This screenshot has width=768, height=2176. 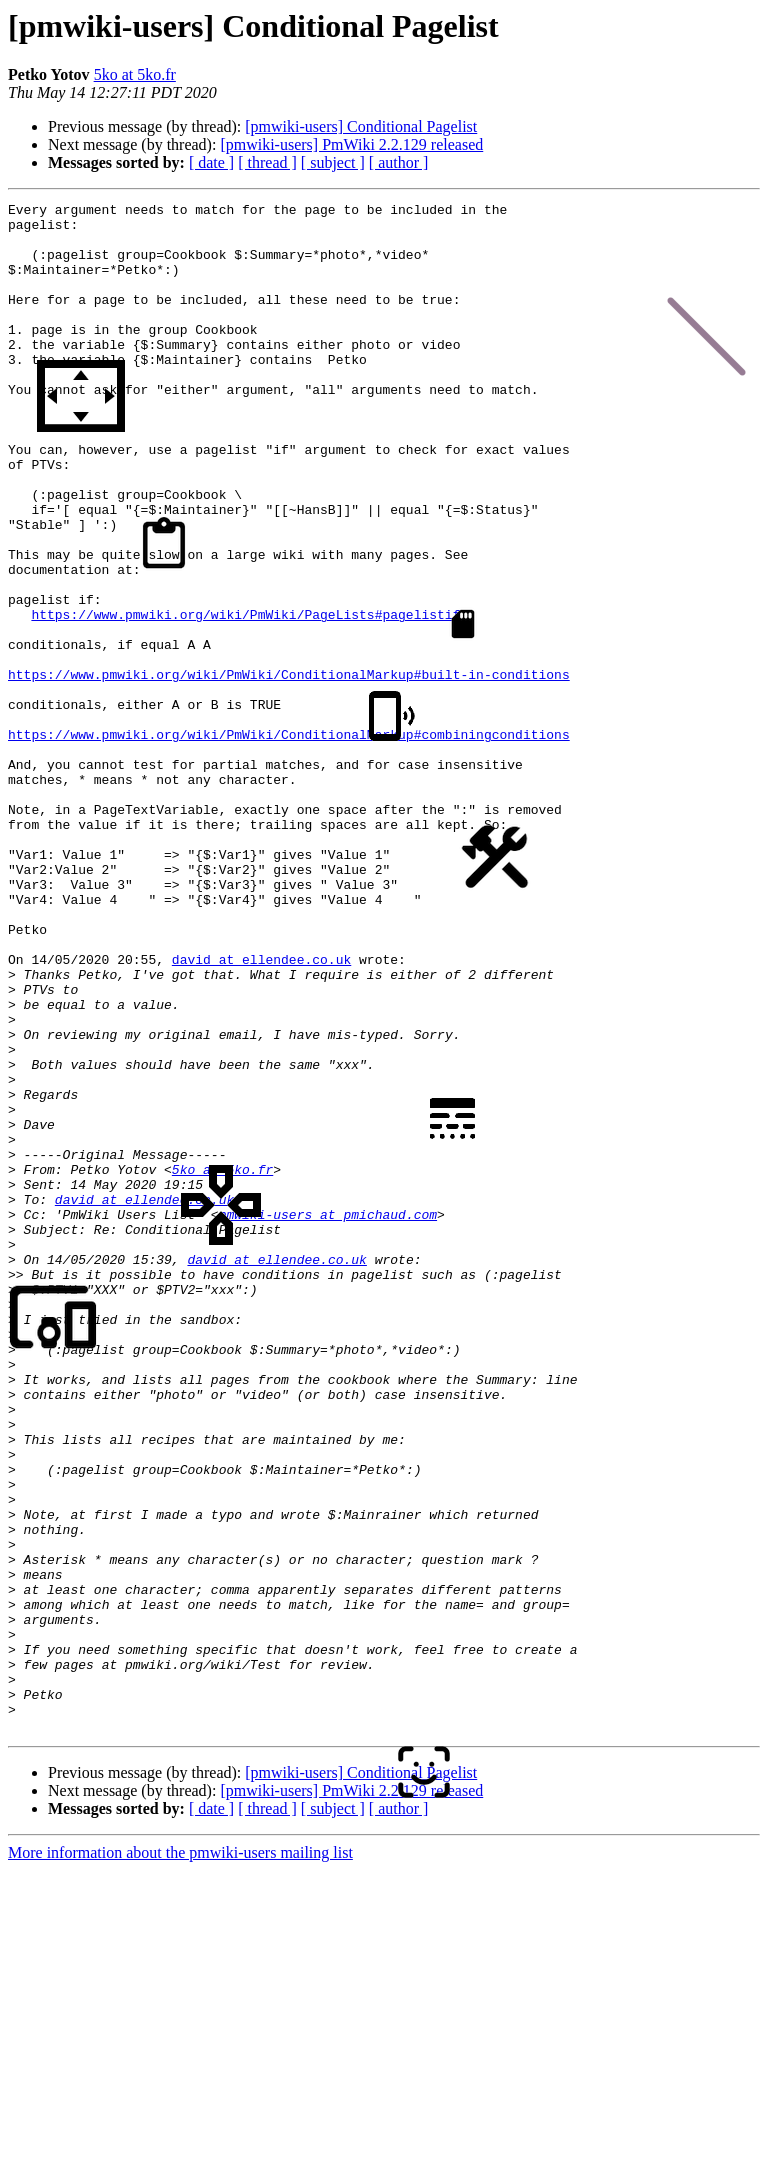 What do you see at coordinates (53, 1317) in the screenshot?
I see `view other connected devices` at bounding box center [53, 1317].